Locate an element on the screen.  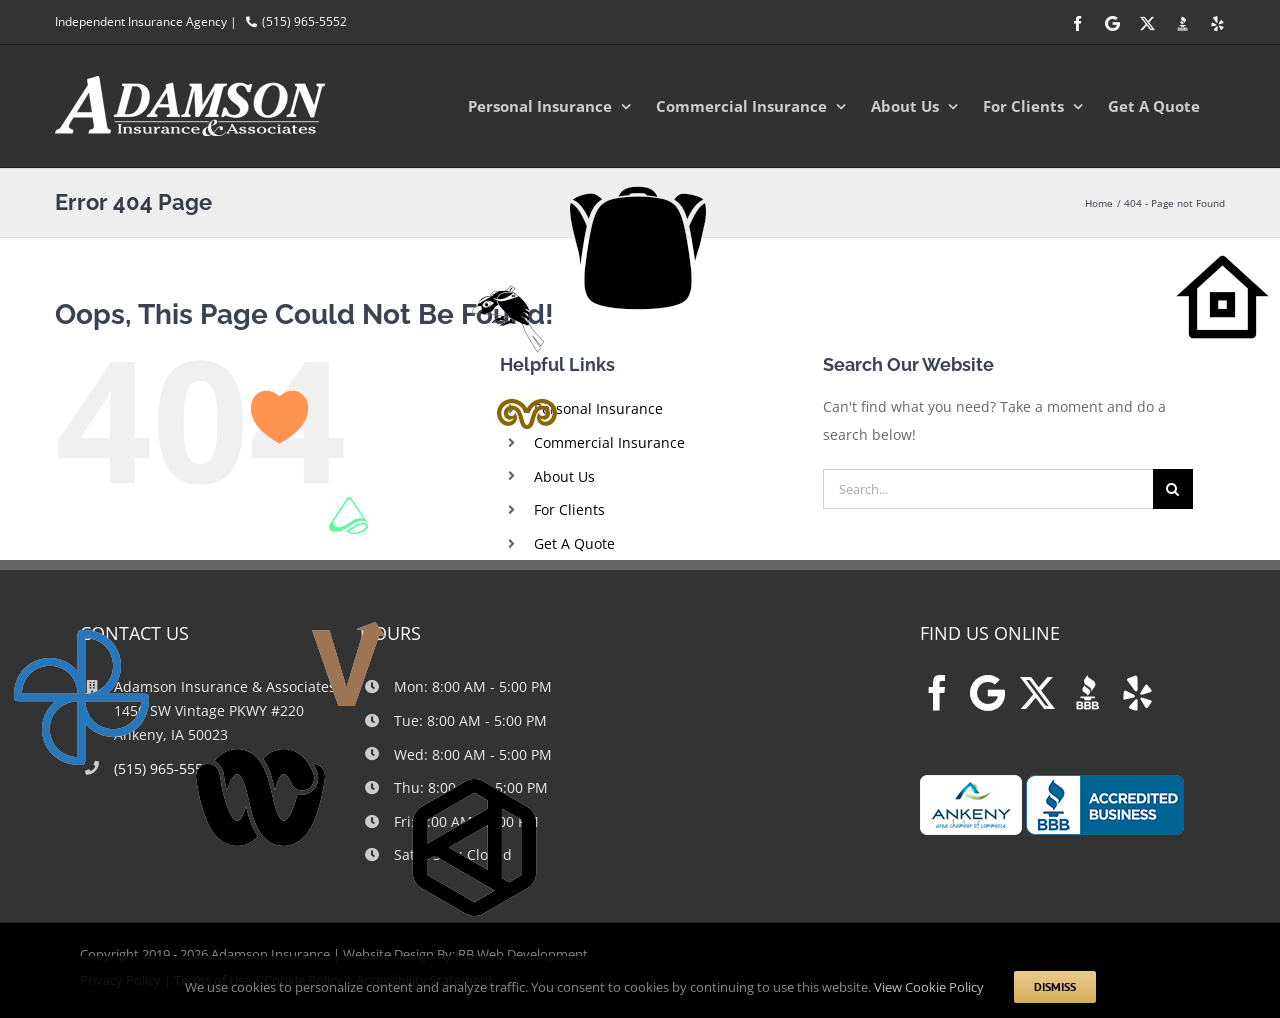
navigate to home screen is located at coordinates (1222, 300).